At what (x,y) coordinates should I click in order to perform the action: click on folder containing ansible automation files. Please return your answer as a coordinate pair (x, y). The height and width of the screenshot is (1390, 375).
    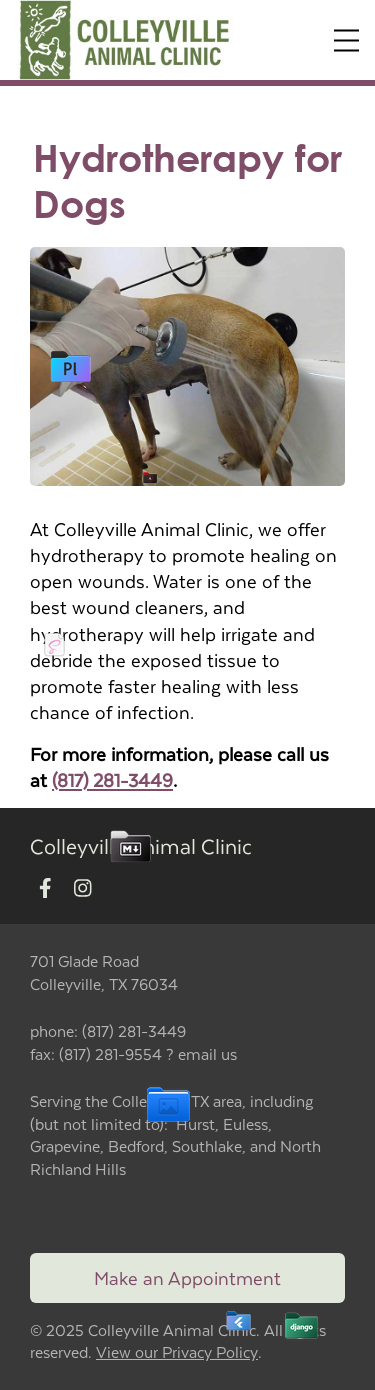
    Looking at the image, I should click on (150, 478).